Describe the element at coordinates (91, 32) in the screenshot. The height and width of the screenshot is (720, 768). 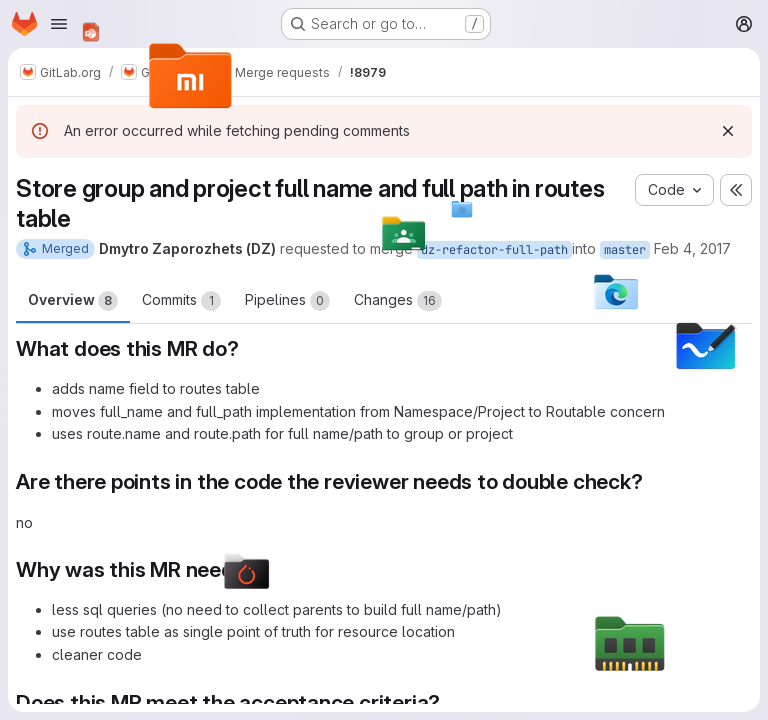
I see `a microsoft powerpoint file` at that location.